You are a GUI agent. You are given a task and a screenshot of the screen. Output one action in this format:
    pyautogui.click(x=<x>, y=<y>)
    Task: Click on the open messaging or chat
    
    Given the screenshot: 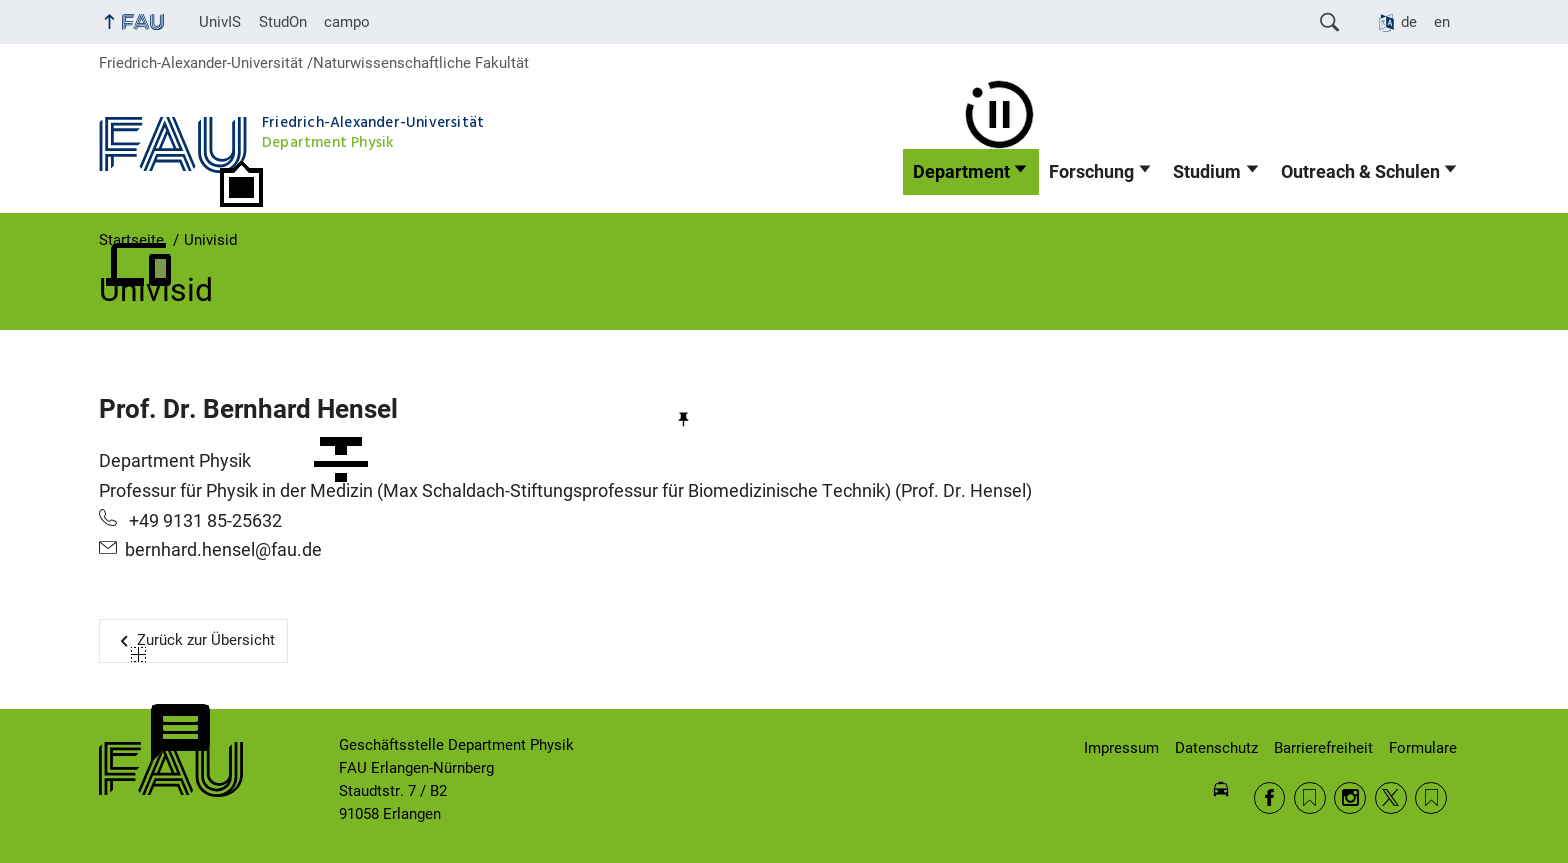 What is the action you would take?
    pyautogui.click(x=180, y=733)
    